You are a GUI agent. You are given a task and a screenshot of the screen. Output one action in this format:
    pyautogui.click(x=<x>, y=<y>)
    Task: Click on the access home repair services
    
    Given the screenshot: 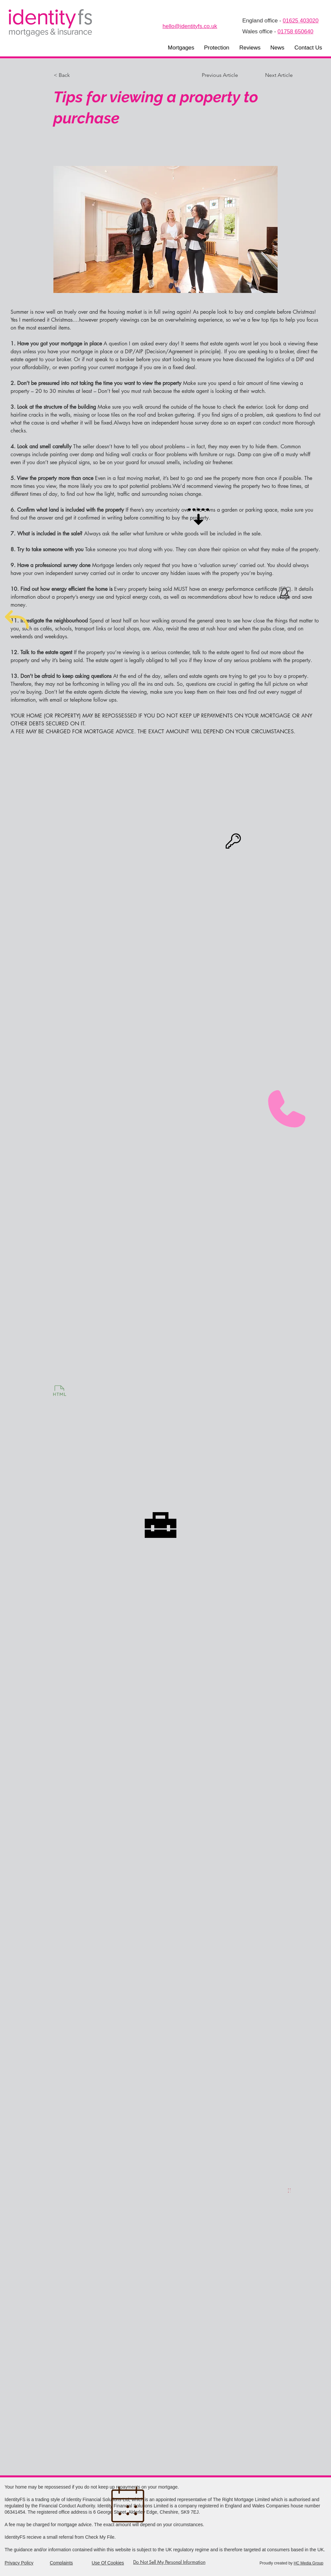 What is the action you would take?
    pyautogui.click(x=161, y=1525)
    